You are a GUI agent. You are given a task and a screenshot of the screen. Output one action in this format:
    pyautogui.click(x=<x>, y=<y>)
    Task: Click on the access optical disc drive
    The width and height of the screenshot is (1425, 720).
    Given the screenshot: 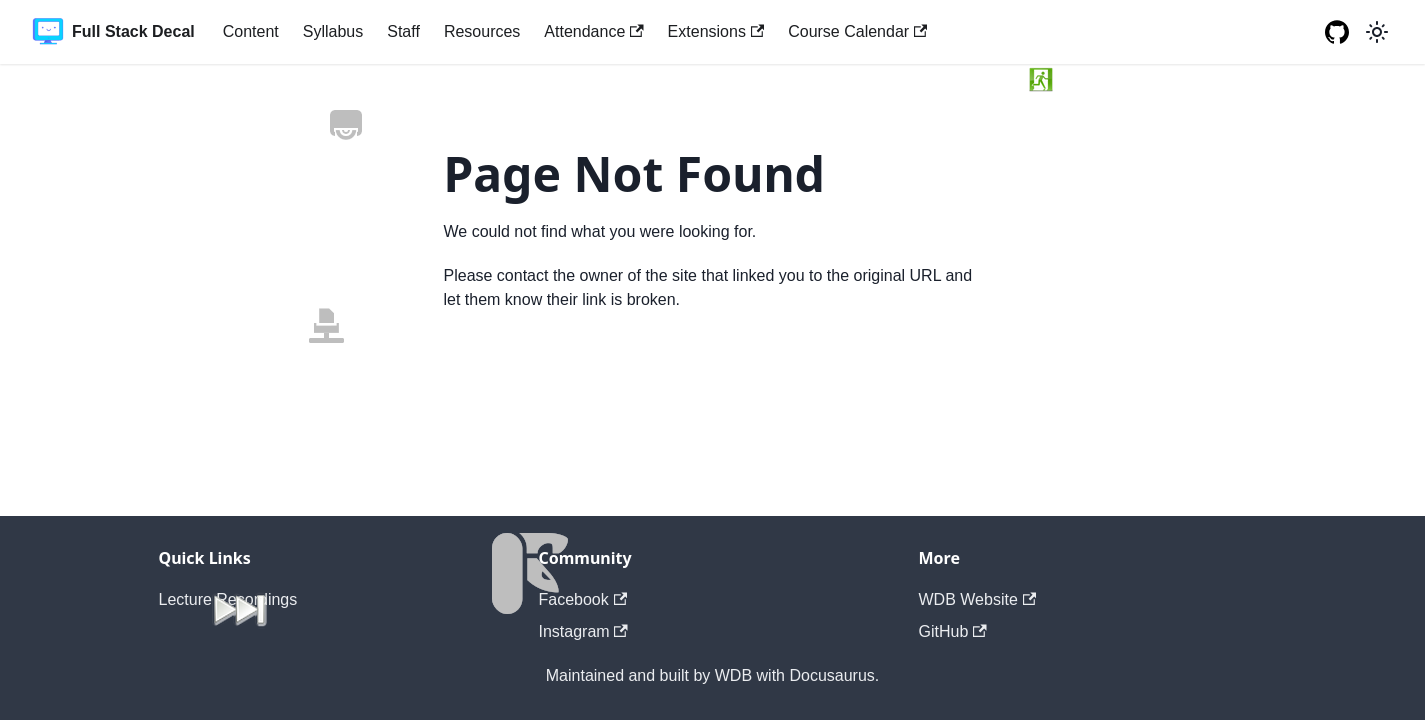 What is the action you would take?
    pyautogui.click(x=346, y=124)
    